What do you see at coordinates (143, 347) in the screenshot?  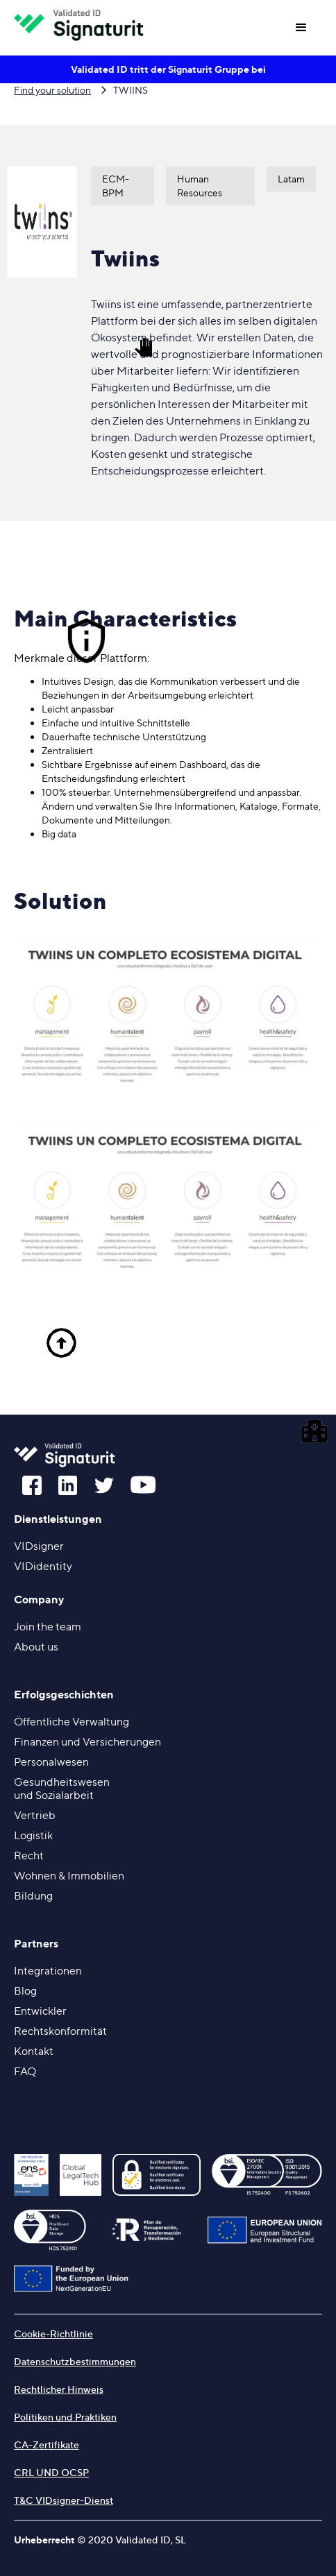 I see `stop or pause an action` at bounding box center [143, 347].